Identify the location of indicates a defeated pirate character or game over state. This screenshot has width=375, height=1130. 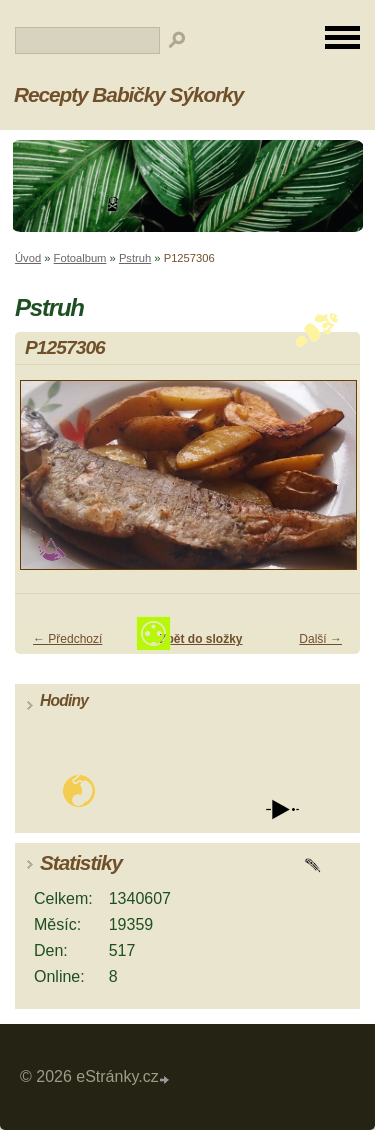
(113, 204).